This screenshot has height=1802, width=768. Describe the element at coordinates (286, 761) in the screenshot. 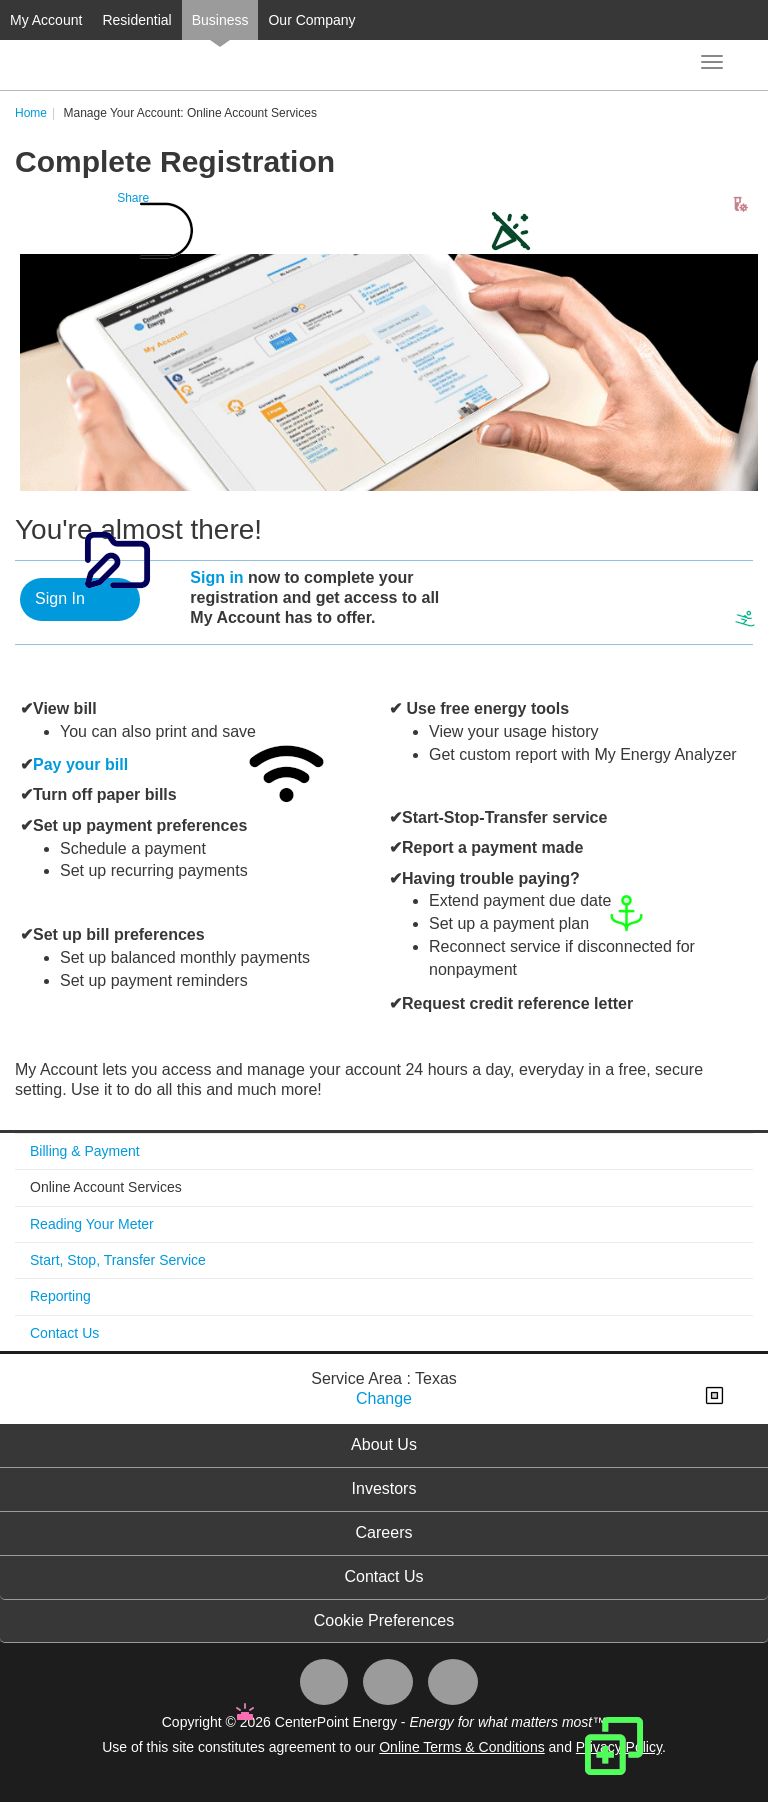

I see `indicates medium wifi signal strength` at that location.